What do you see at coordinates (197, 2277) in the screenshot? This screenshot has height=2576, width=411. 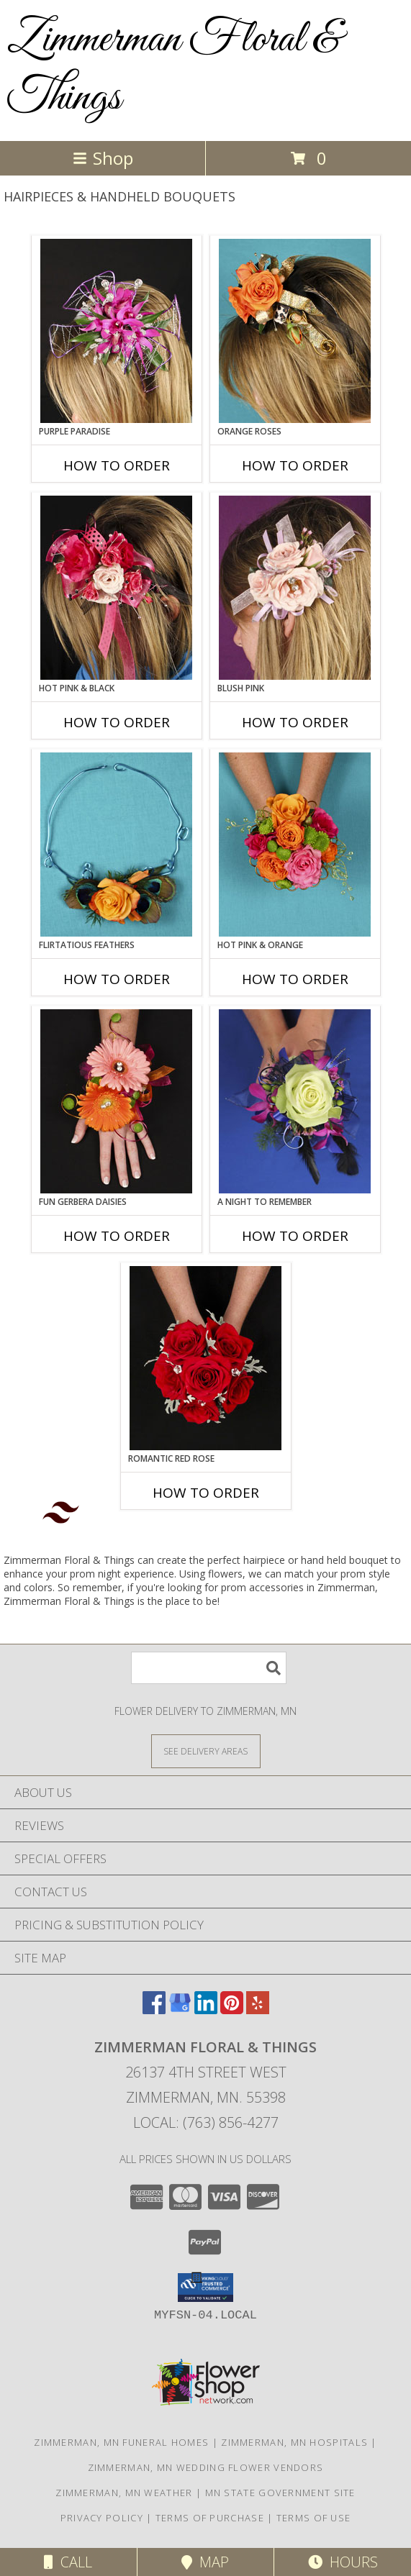 I see `view building or office location` at bounding box center [197, 2277].